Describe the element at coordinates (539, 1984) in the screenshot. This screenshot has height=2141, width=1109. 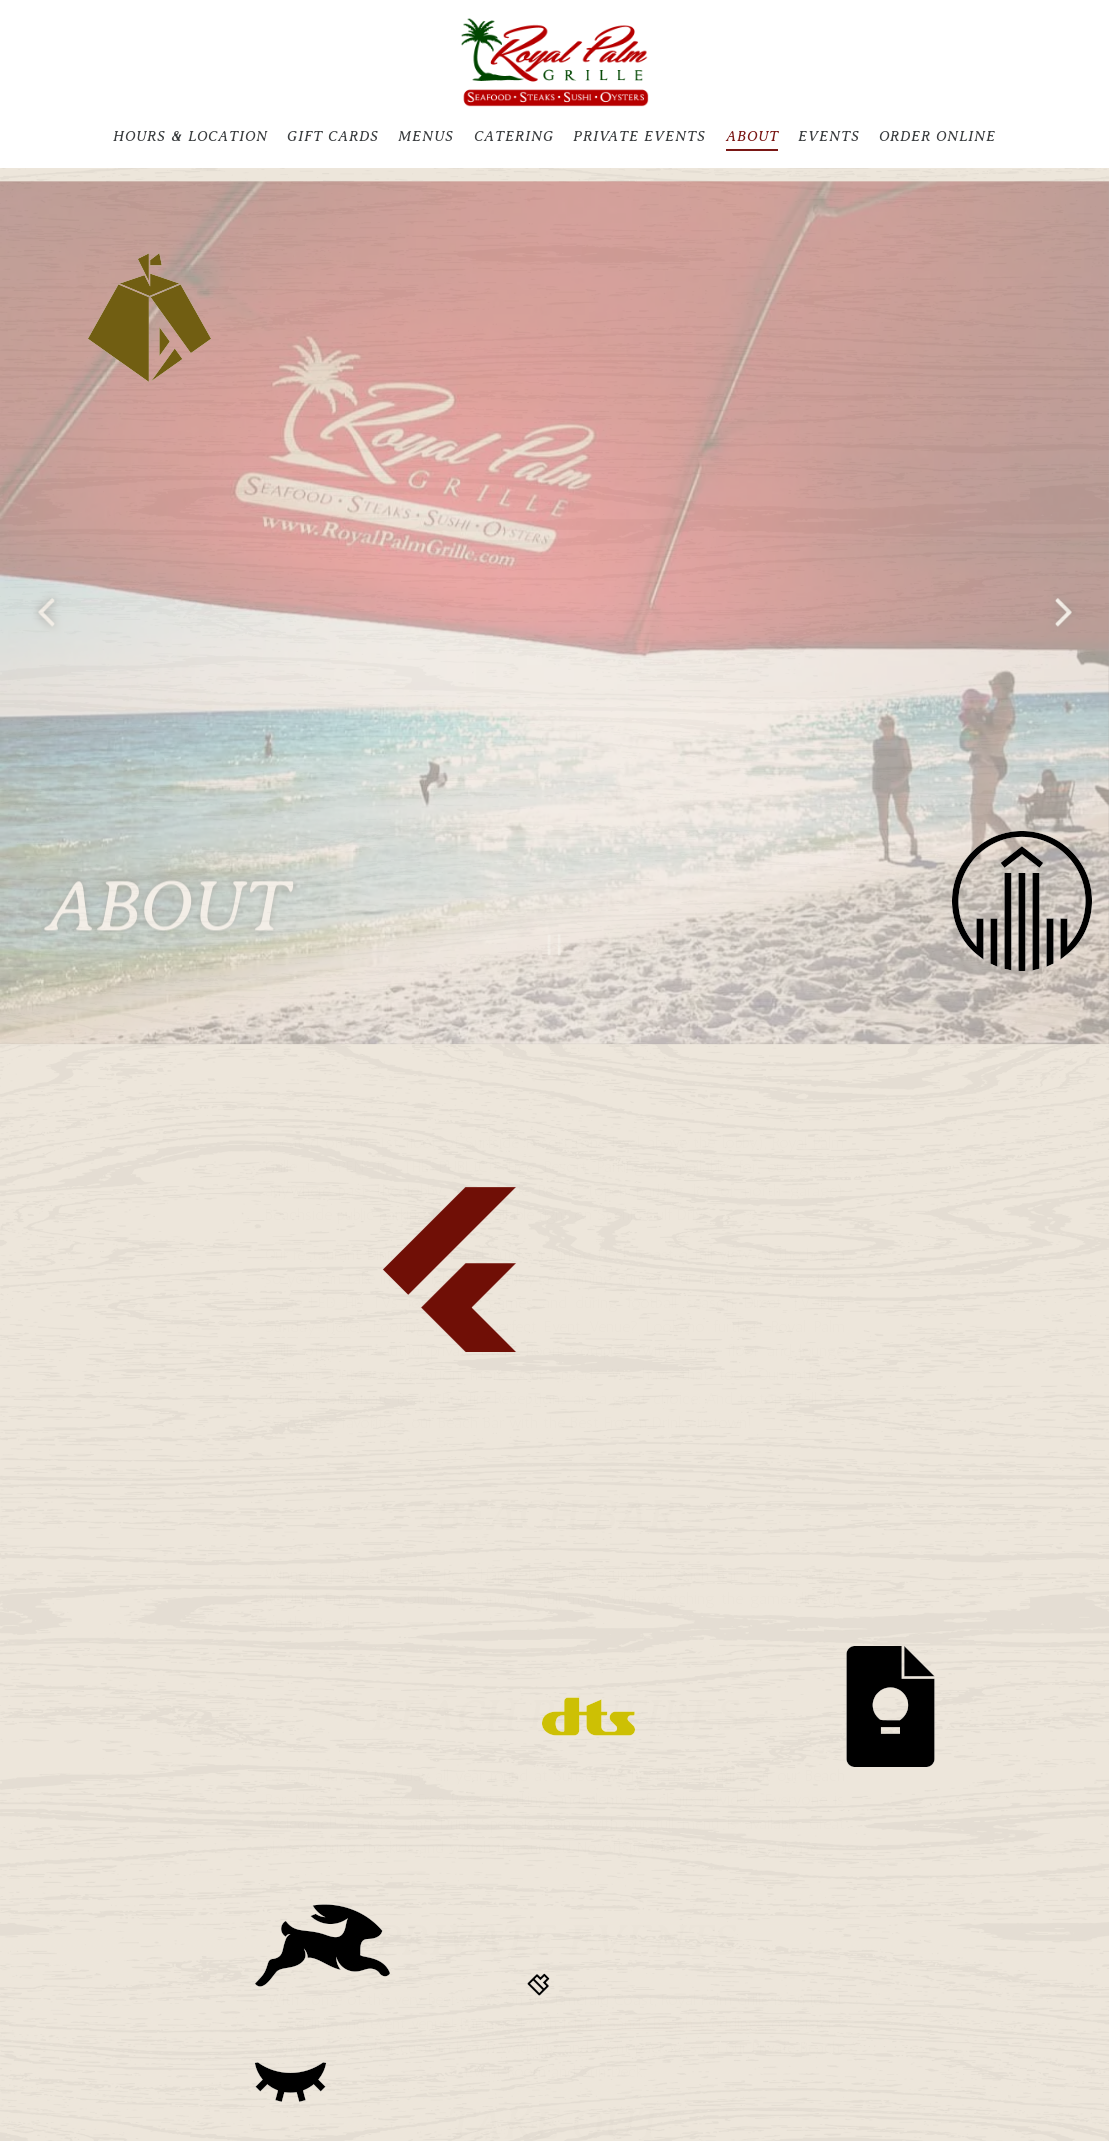
I see `access brush or painting tools` at that location.